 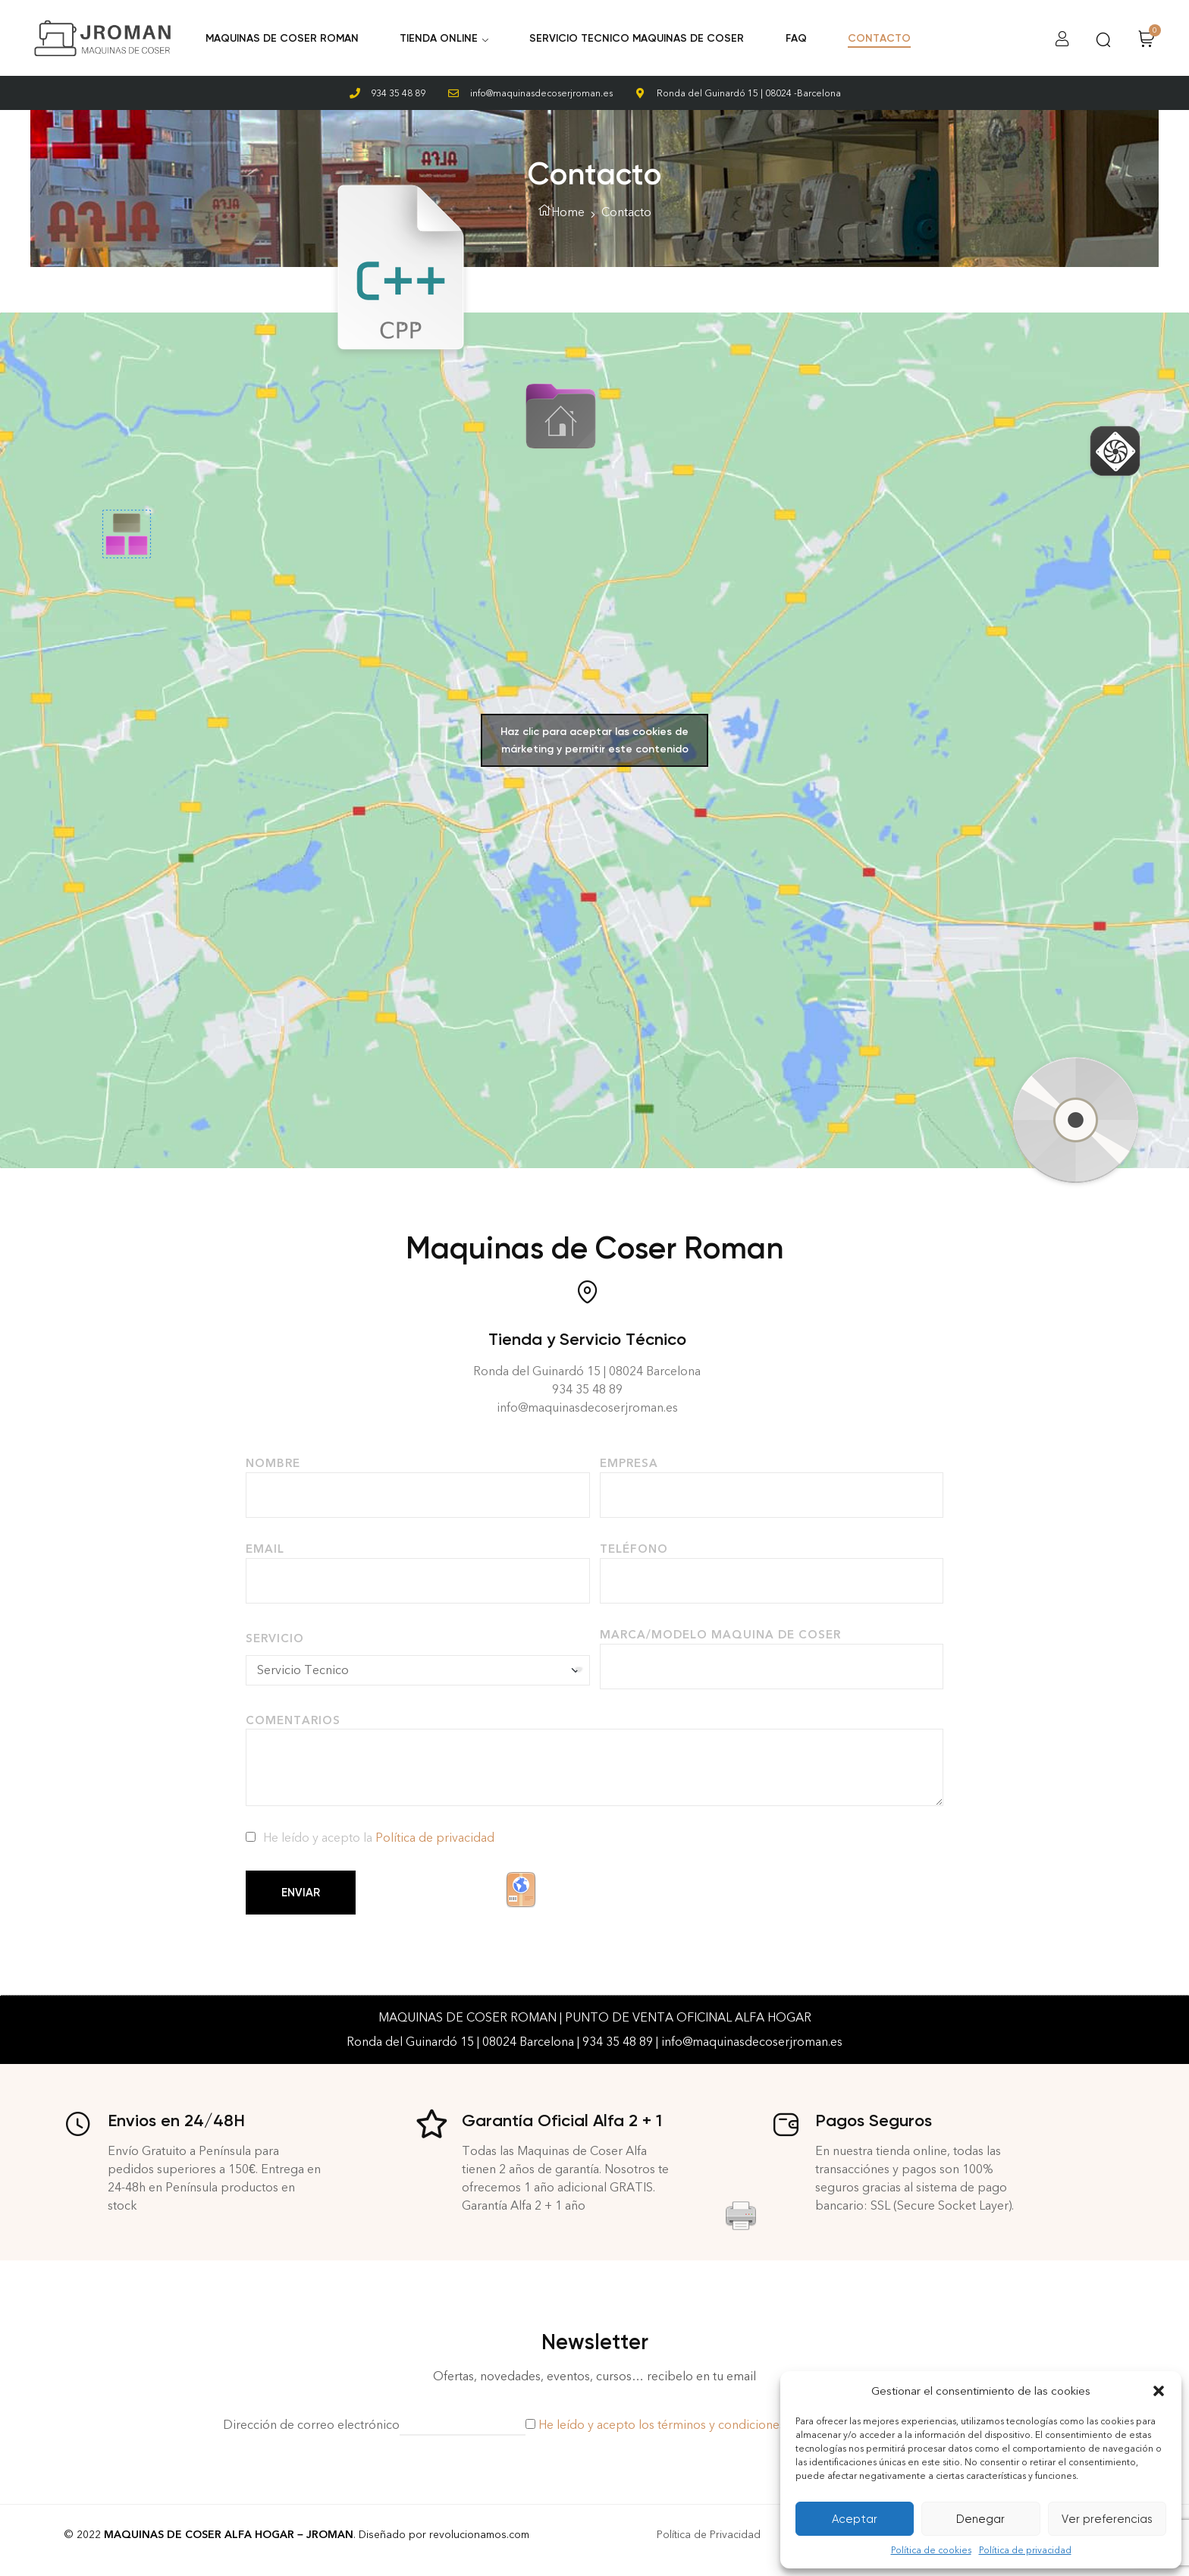 What do you see at coordinates (560, 416) in the screenshot?
I see `access your home folder` at bounding box center [560, 416].